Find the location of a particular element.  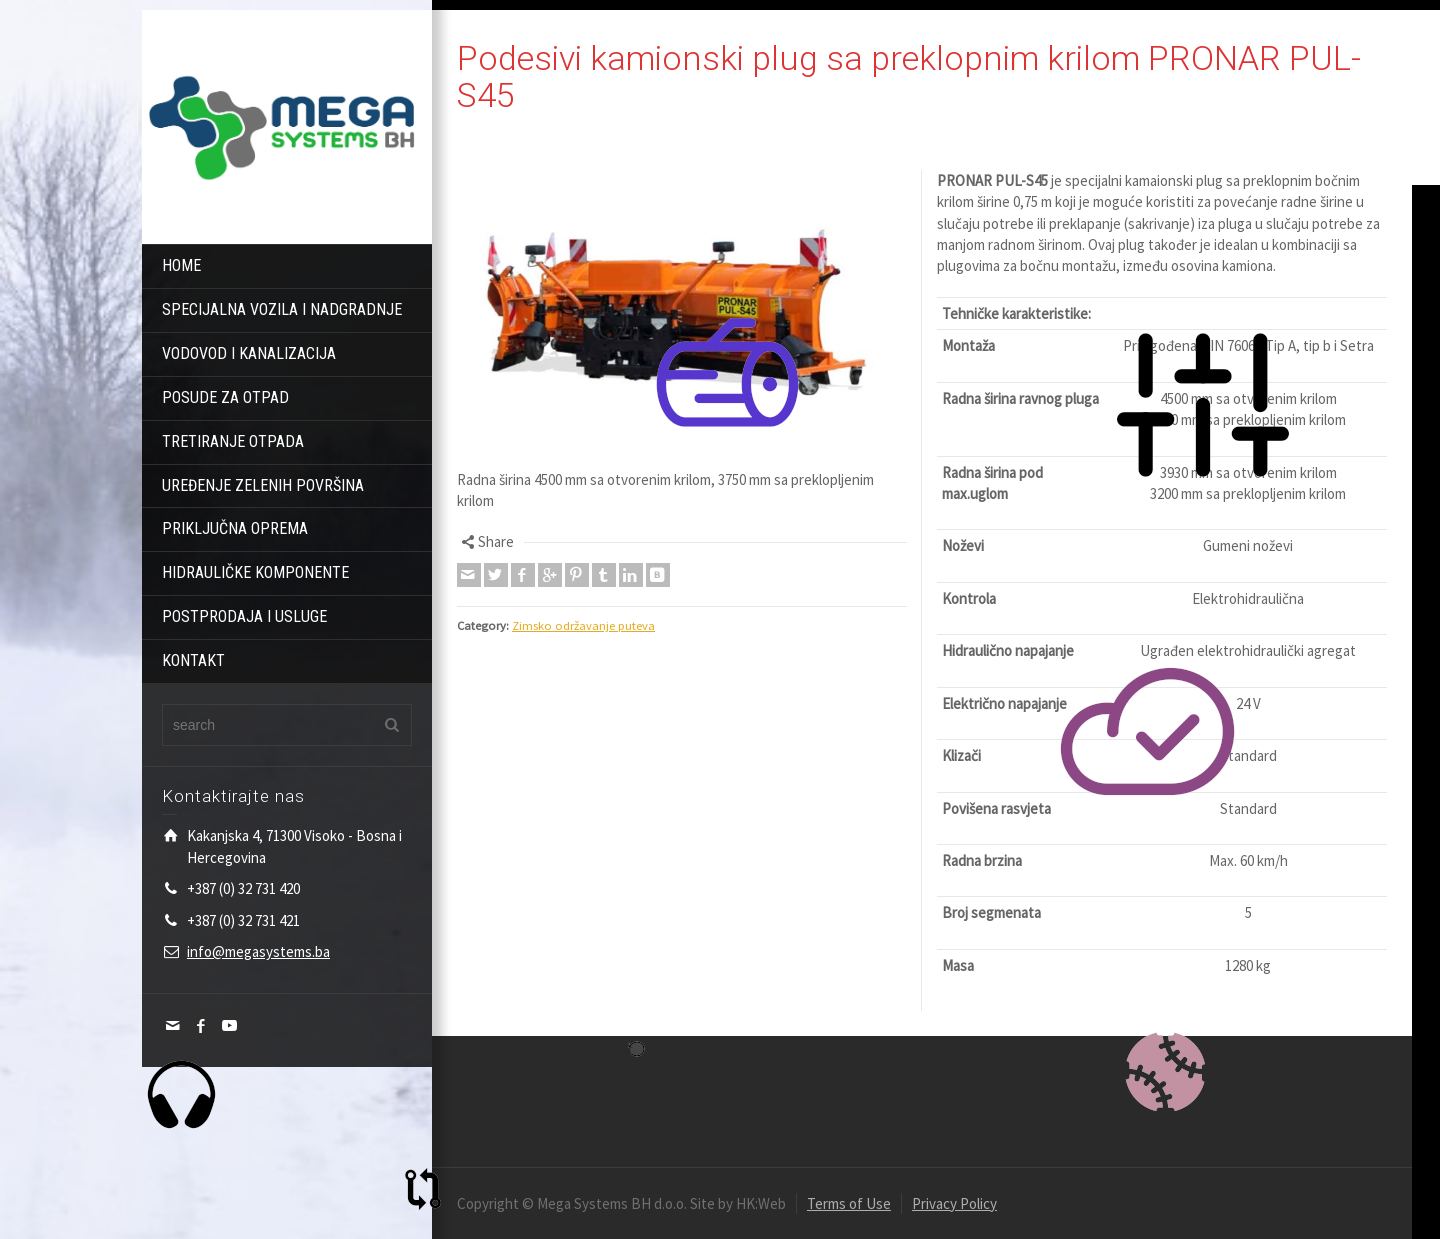

undo last action is located at coordinates (637, 1049).